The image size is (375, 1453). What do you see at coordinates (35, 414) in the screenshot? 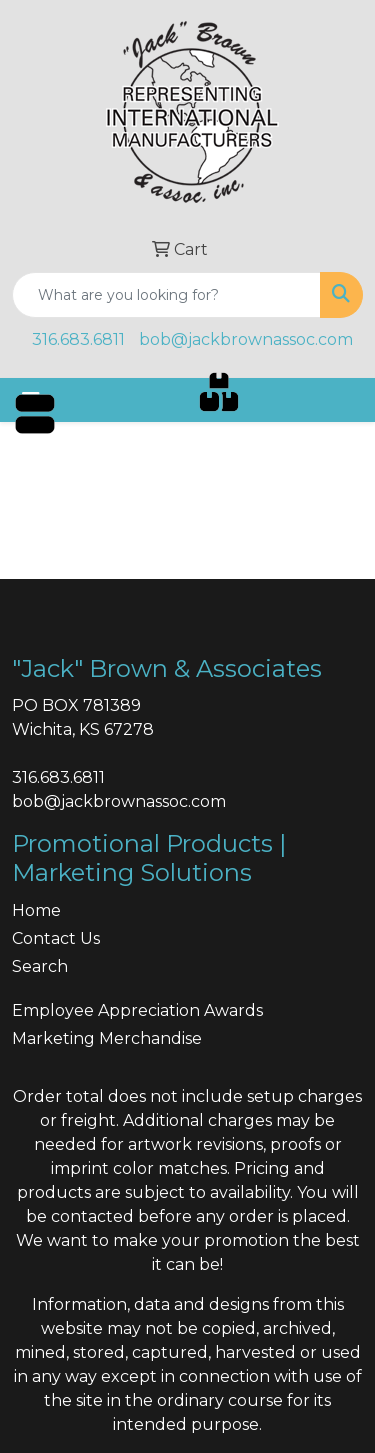
I see `switch to list view` at bounding box center [35, 414].